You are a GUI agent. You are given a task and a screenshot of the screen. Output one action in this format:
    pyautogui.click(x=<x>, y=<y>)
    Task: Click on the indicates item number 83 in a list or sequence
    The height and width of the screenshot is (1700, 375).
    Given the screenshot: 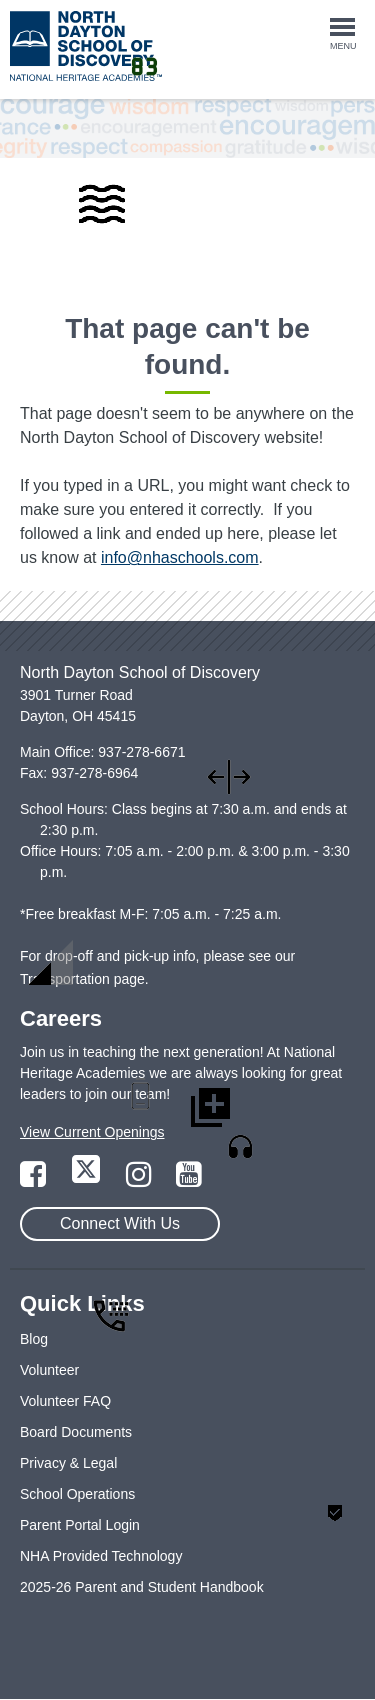 What is the action you would take?
    pyautogui.click(x=144, y=66)
    